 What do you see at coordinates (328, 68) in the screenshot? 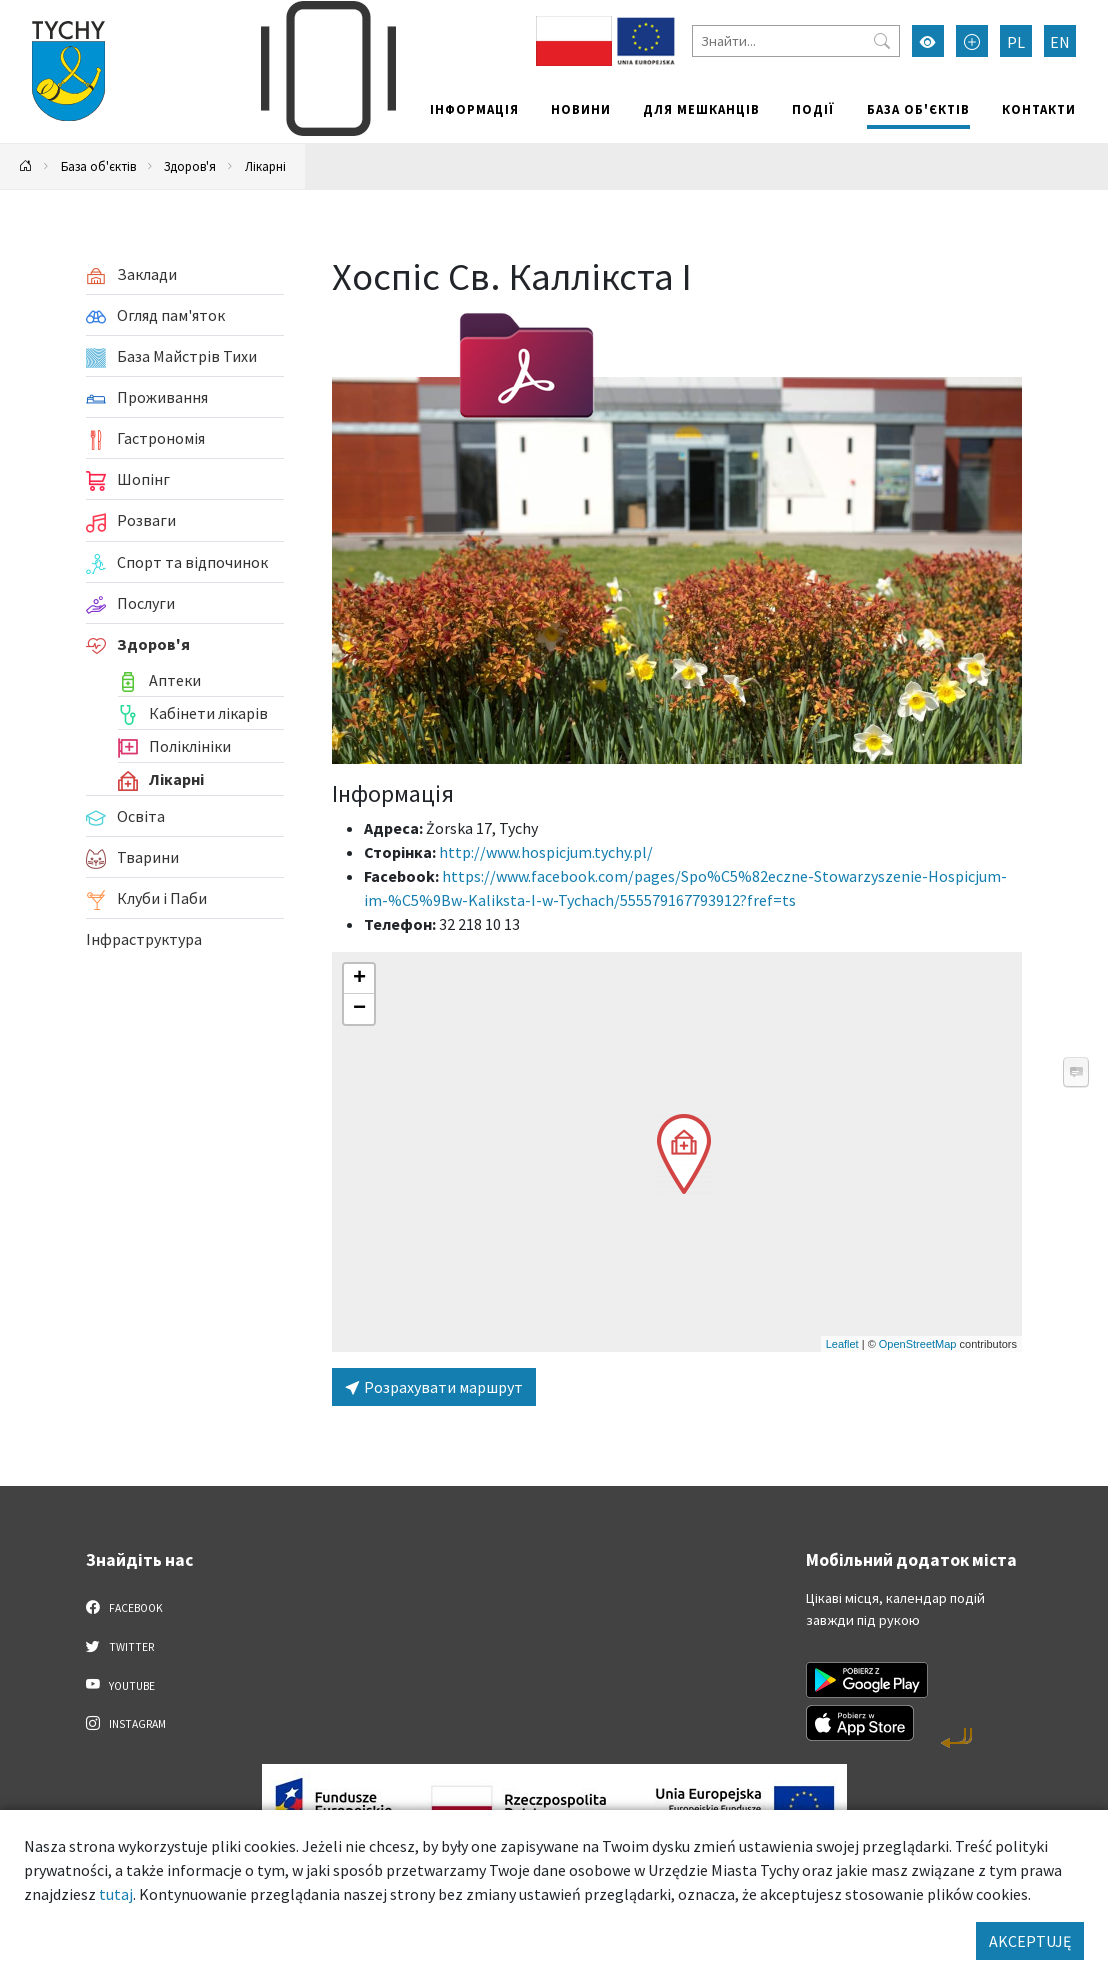
I see `access multitasking or window management settings` at bounding box center [328, 68].